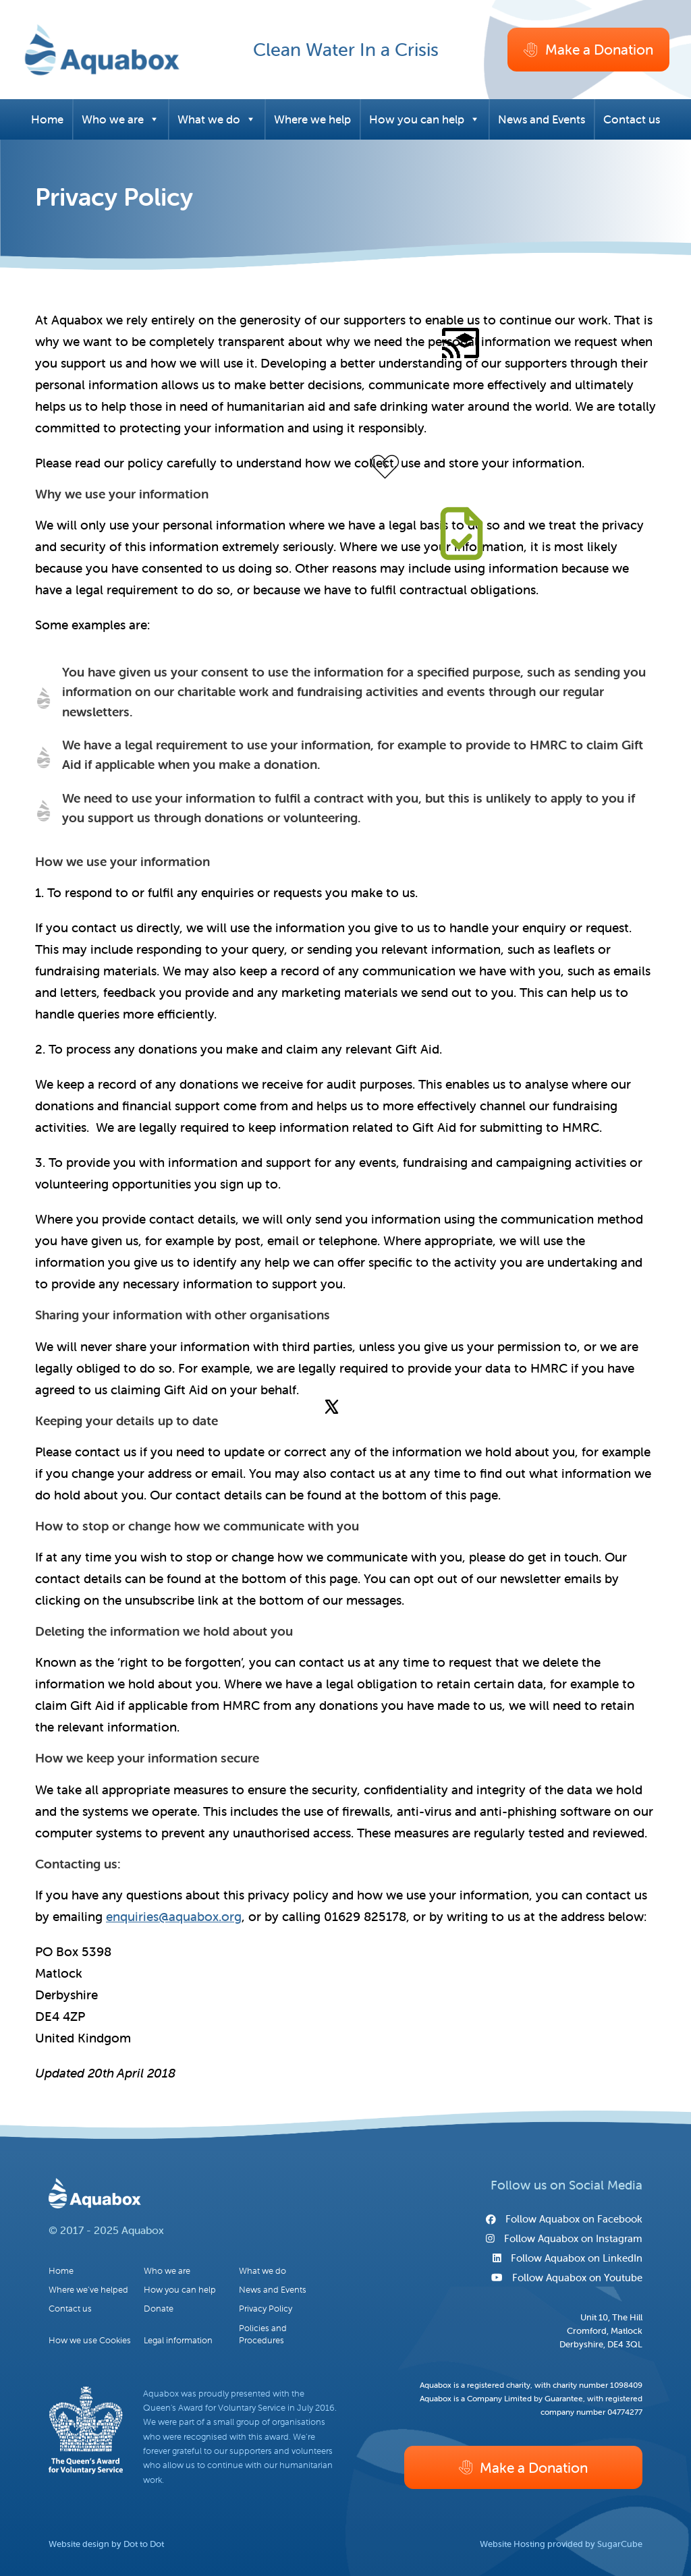 The height and width of the screenshot is (2576, 691). I want to click on share to X (formerly Twitter), so click(331, 1406).